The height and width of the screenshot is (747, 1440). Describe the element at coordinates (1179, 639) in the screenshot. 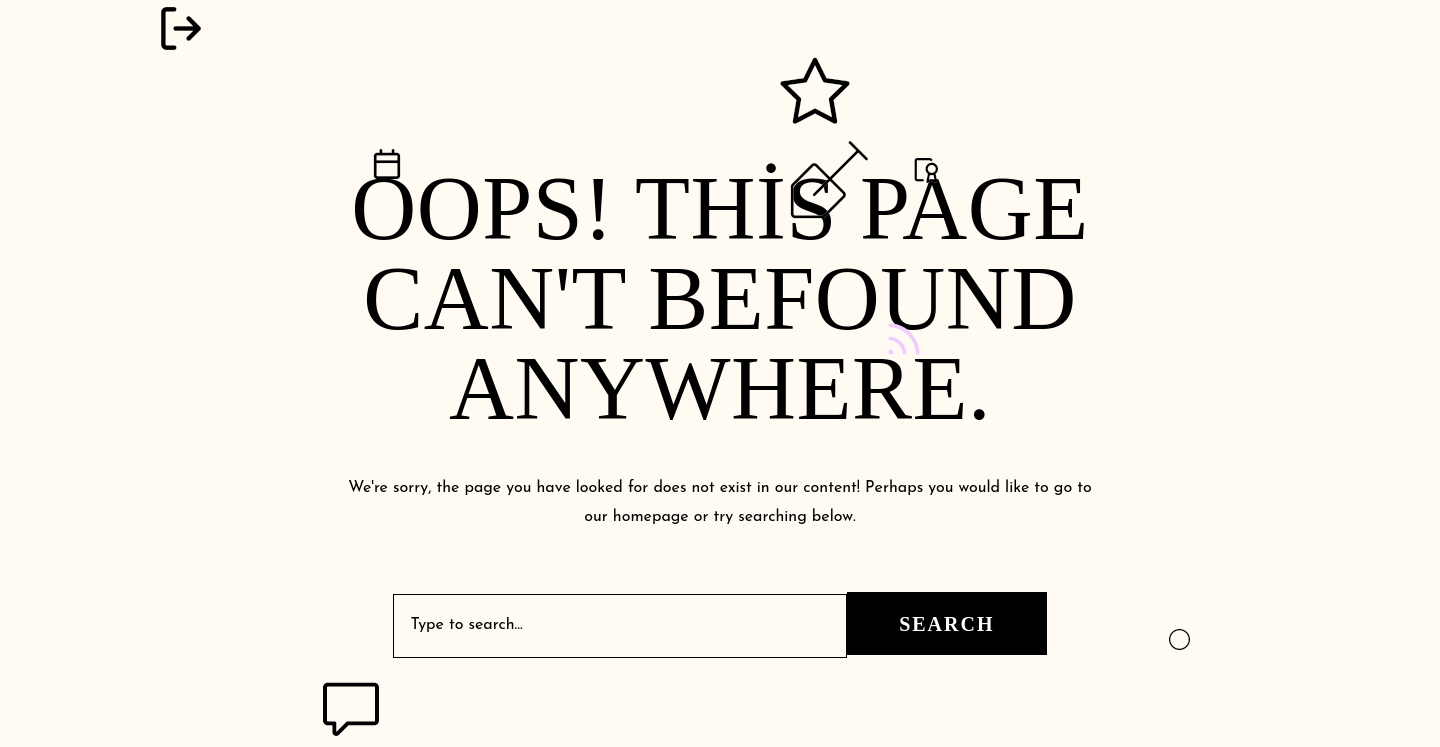

I see `unselected radio button or checkbox option` at that location.